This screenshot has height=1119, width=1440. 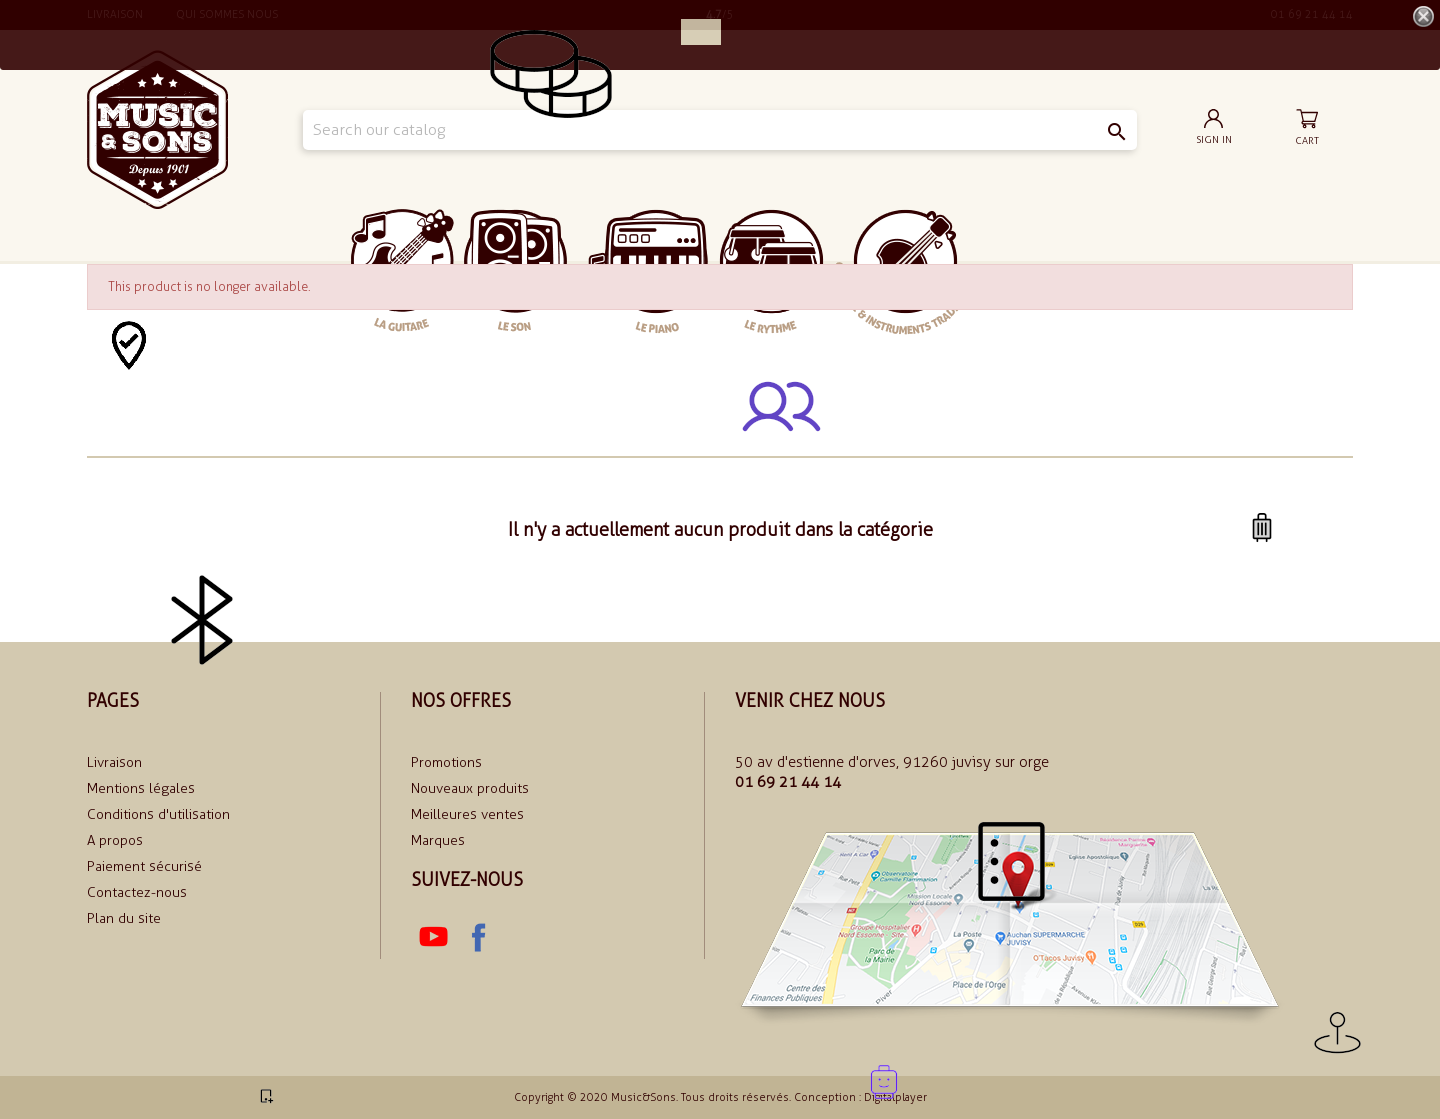 What do you see at coordinates (1262, 528) in the screenshot?
I see `access travel or trip planning features` at bounding box center [1262, 528].